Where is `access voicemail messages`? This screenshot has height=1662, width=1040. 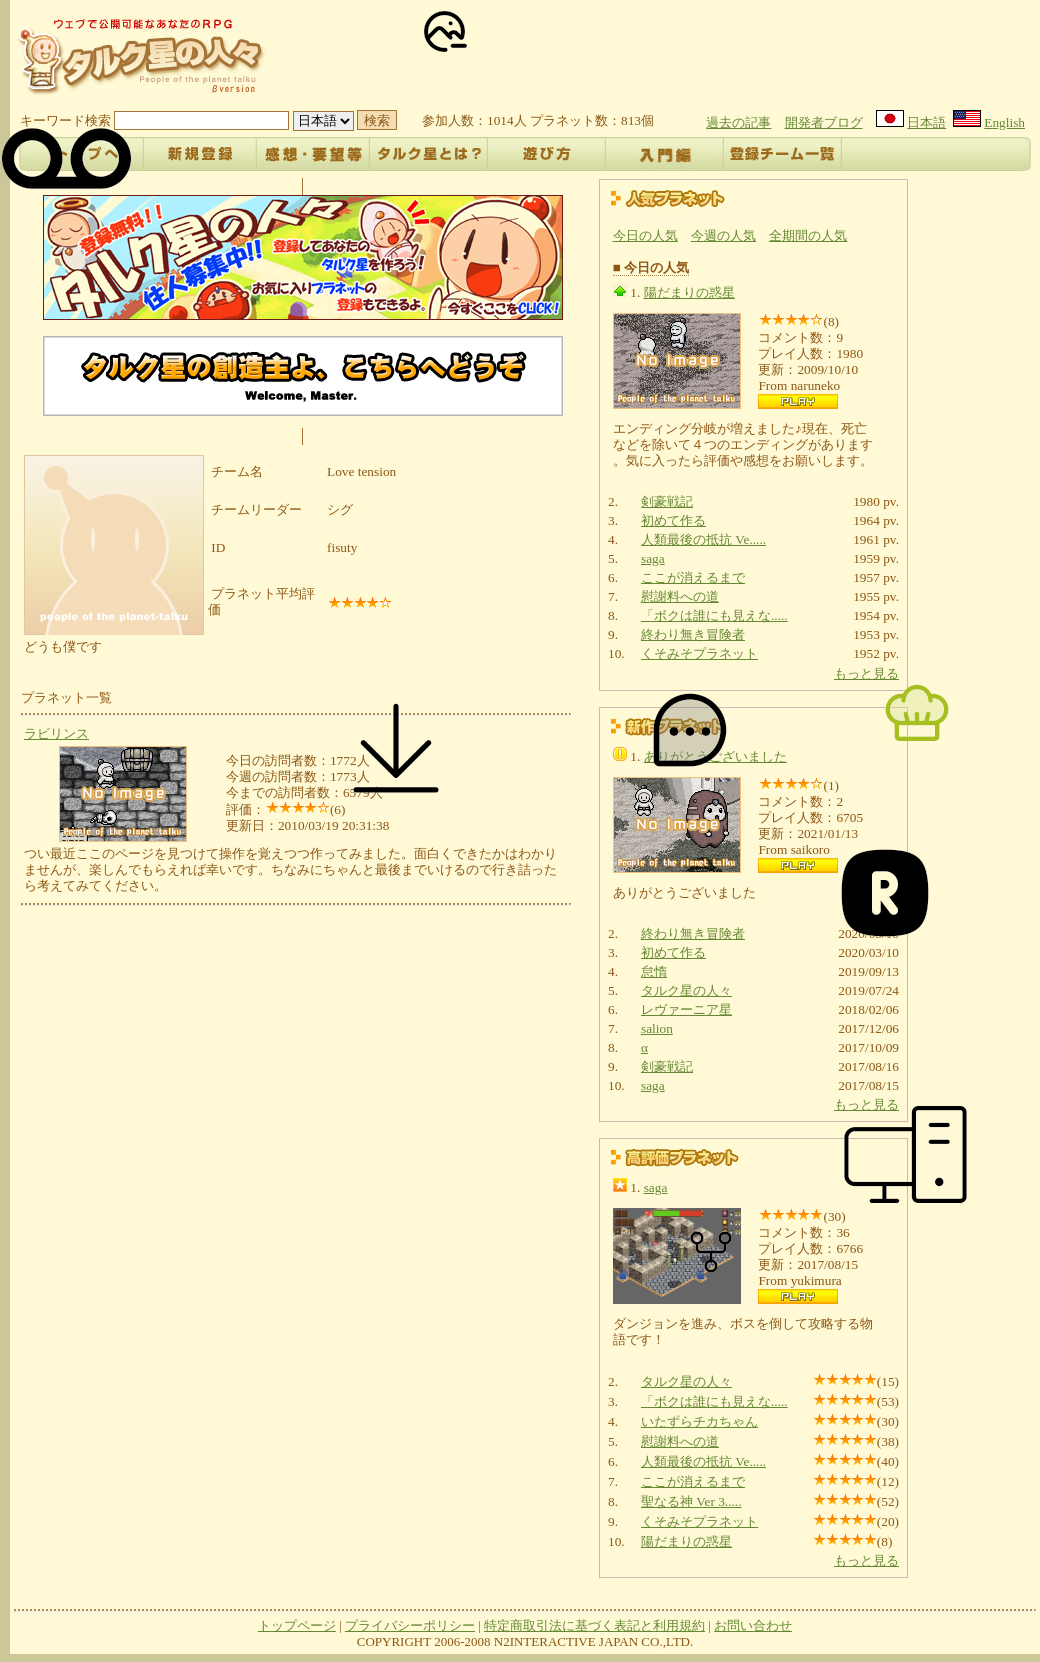 access voicemail messages is located at coordinates (66, 158).